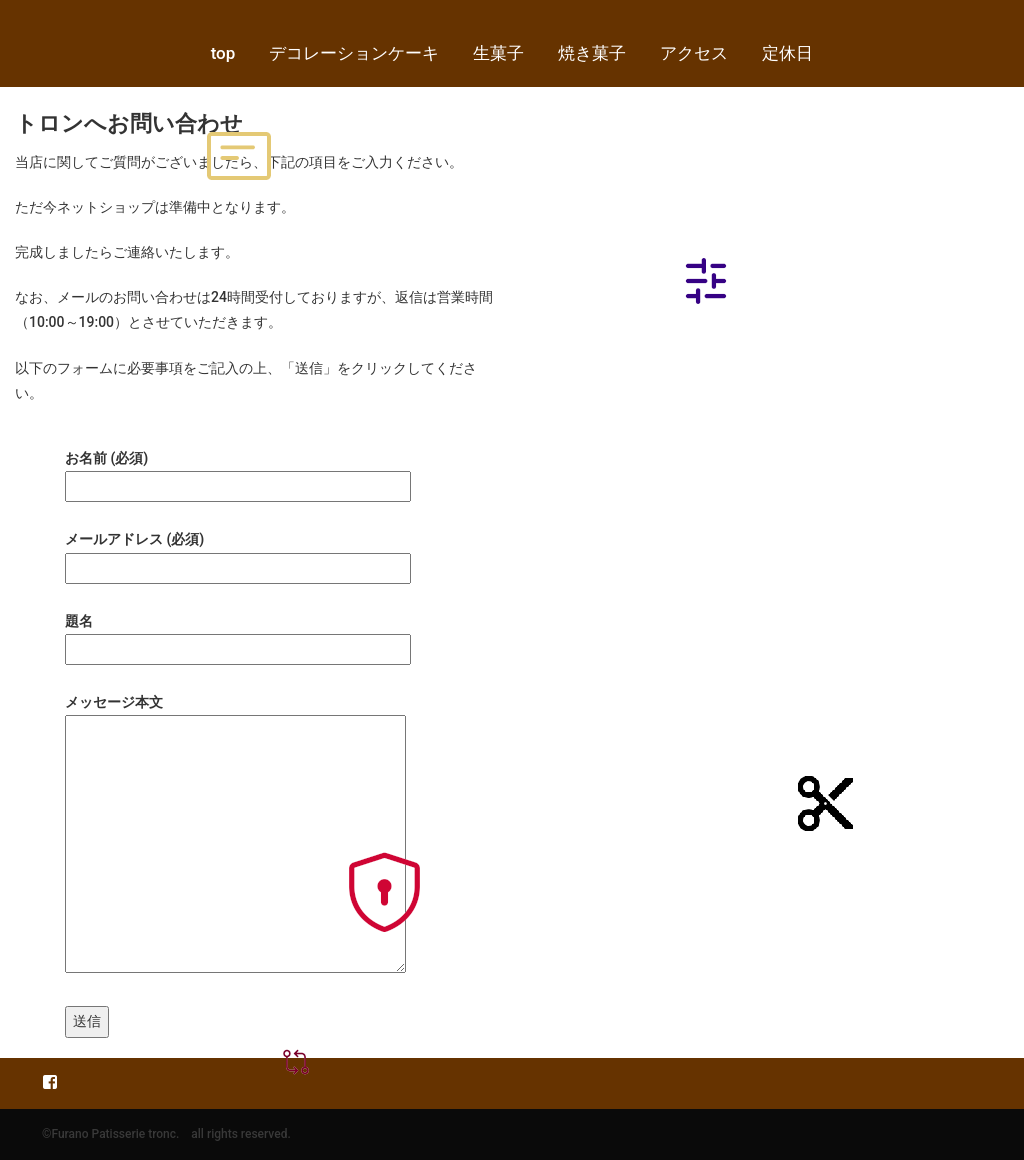 The image size is (1024, 1160). I want to click on cut selected content to clipboard, so click(825, 803).